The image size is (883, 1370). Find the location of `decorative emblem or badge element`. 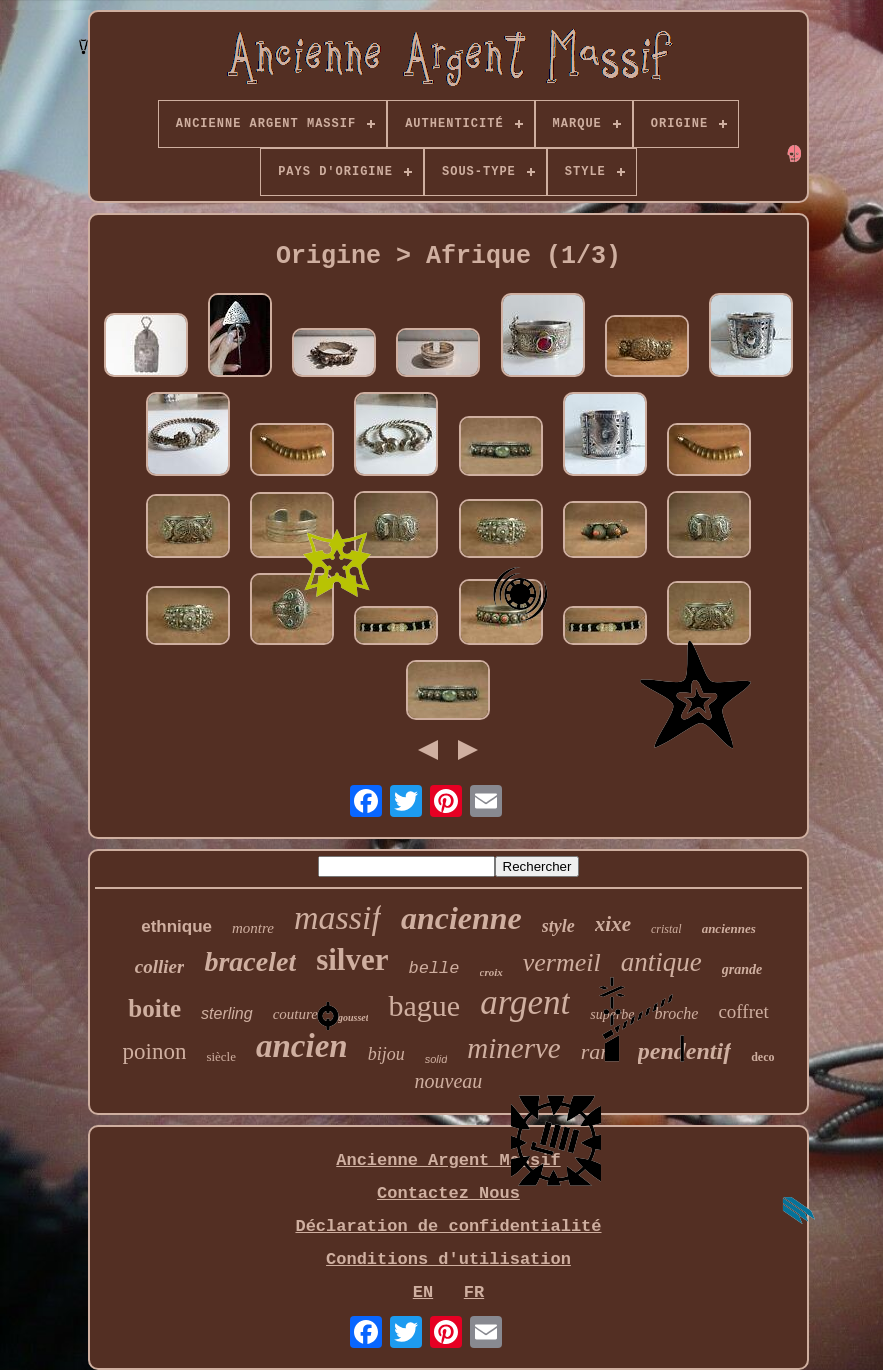

decorative emblem or badge element is located at coordinates (337, 563).